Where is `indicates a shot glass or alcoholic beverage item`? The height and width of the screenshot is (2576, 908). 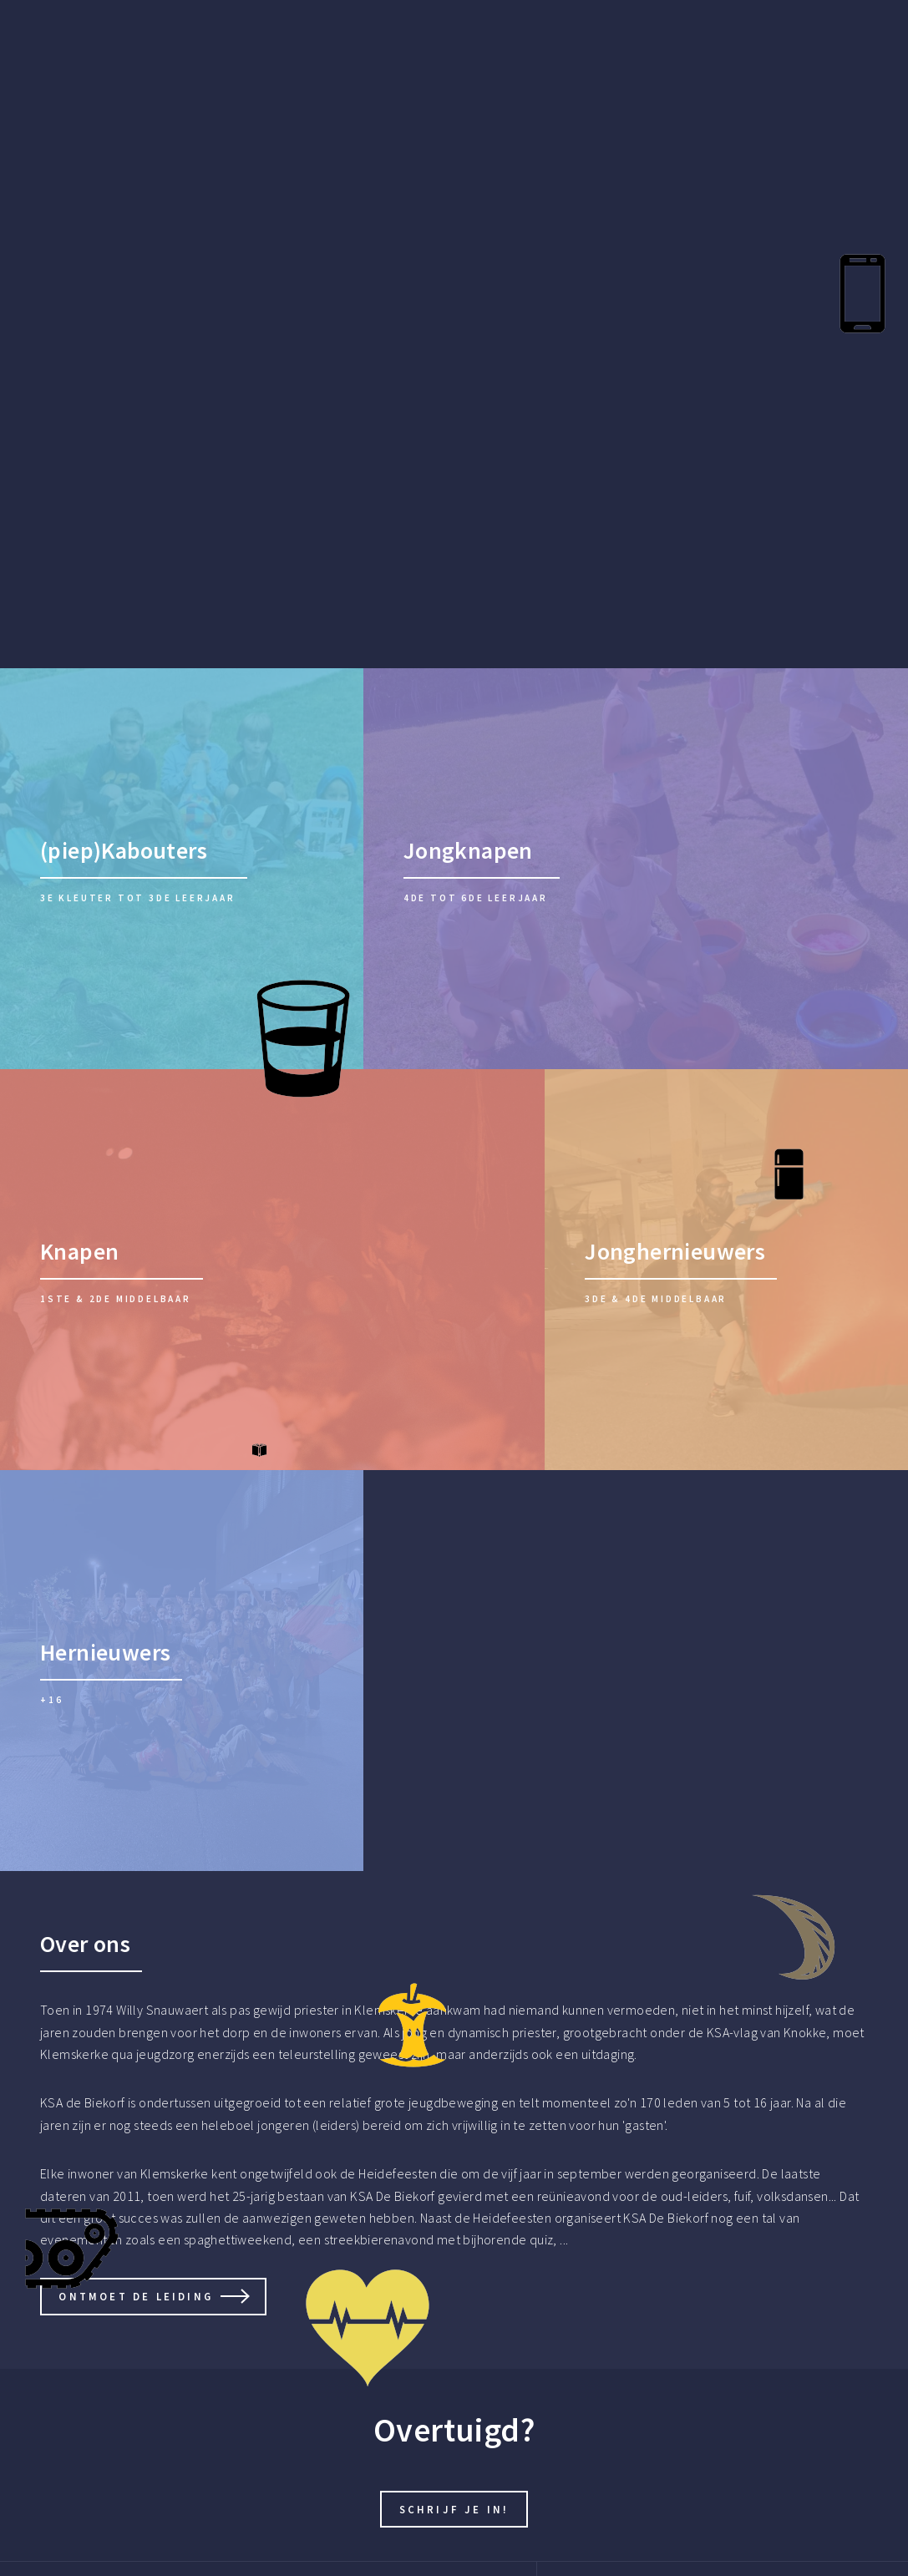
indicates a shot glass or alcoholic beverage item is located at coordinates (303, 1038).